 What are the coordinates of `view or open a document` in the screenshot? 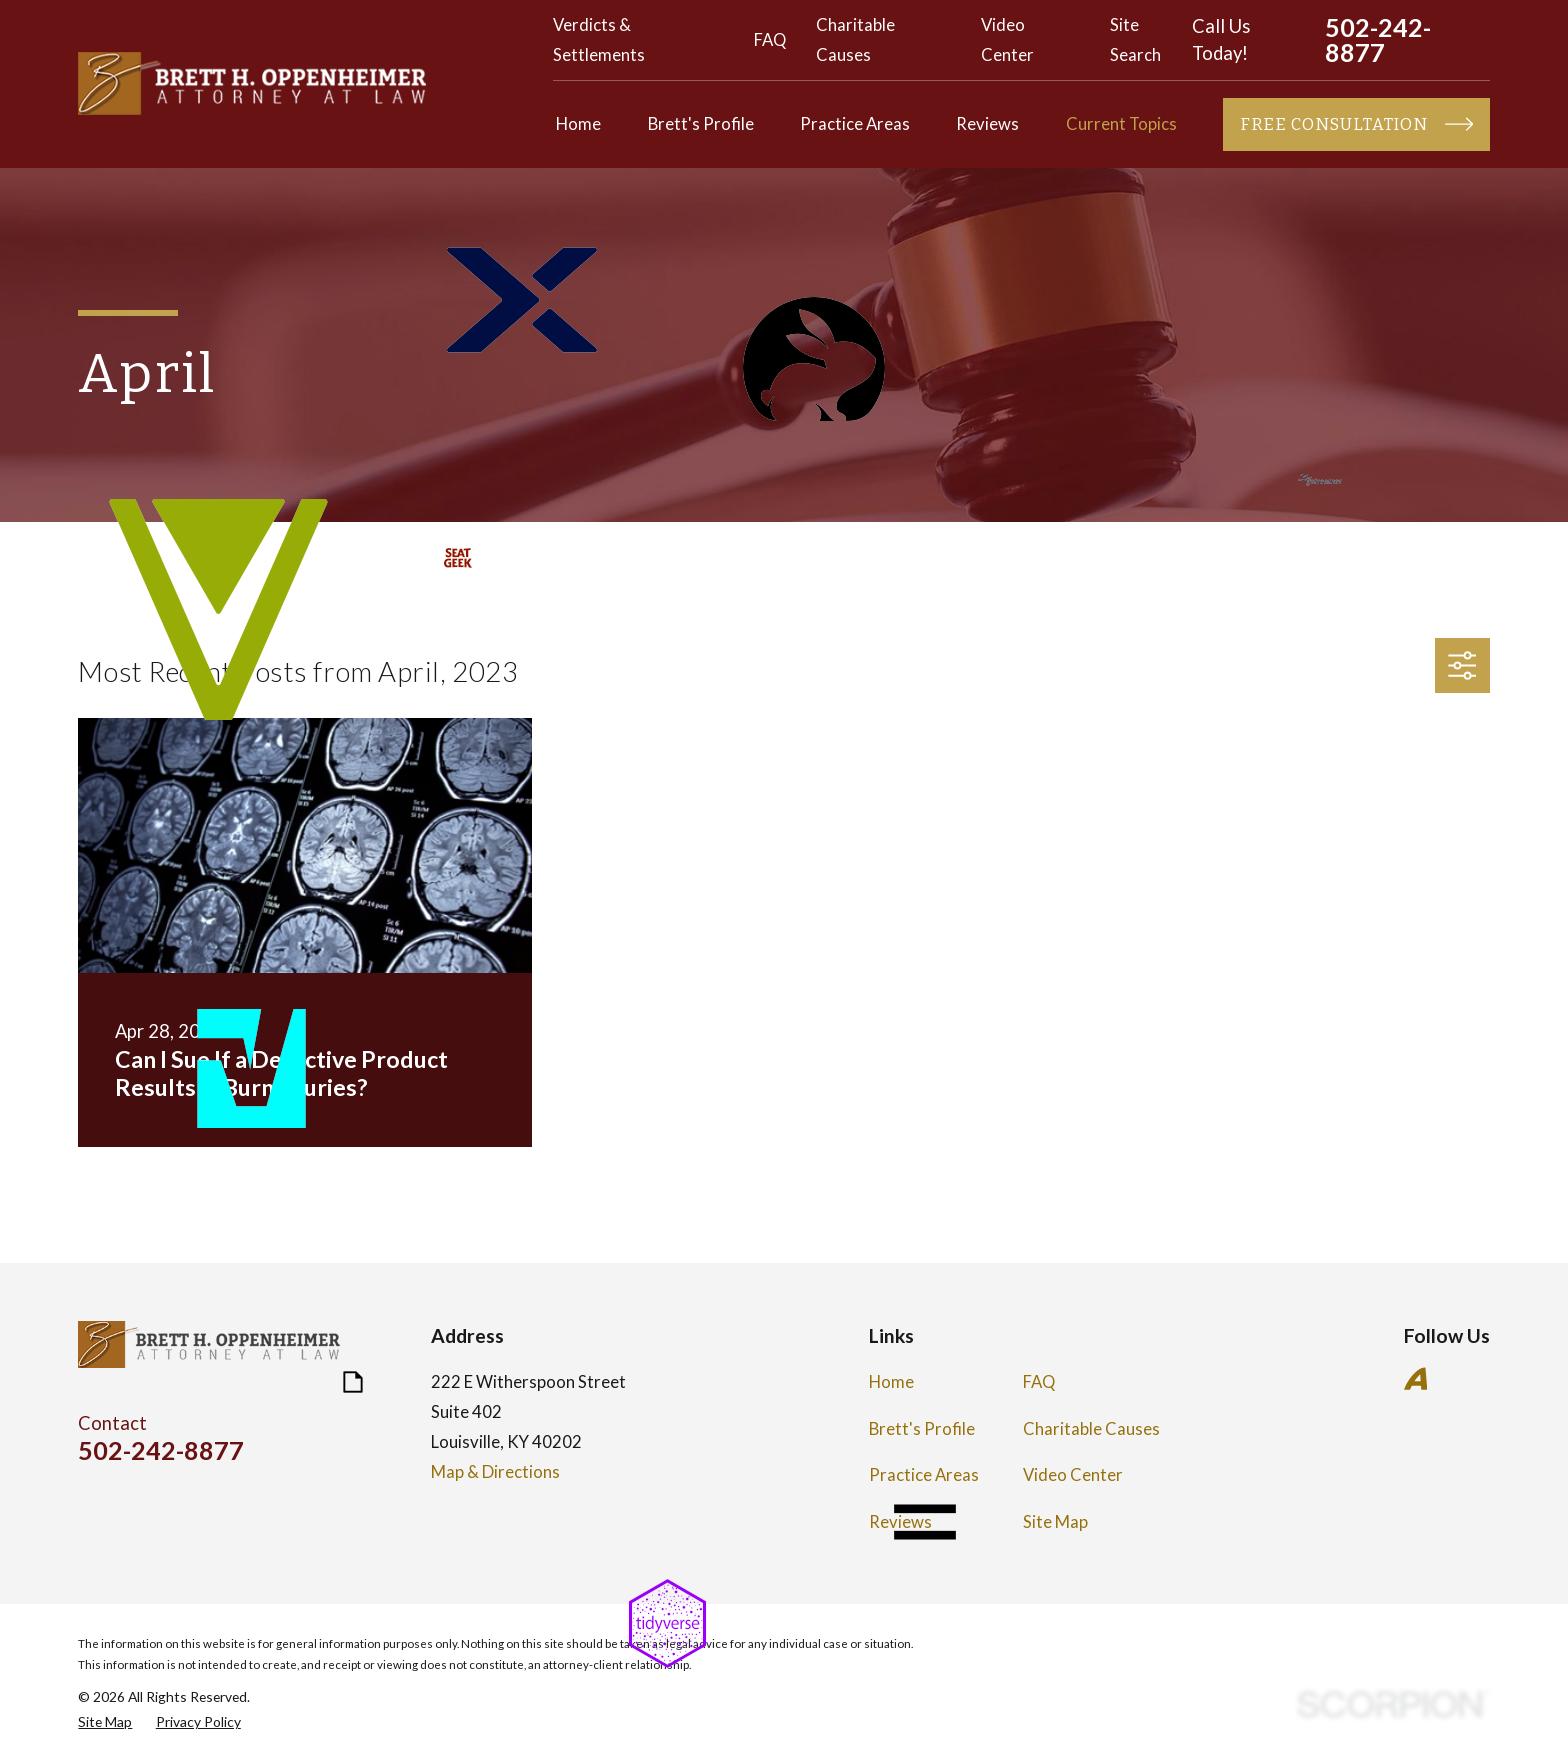 It's located at (353, 1382).